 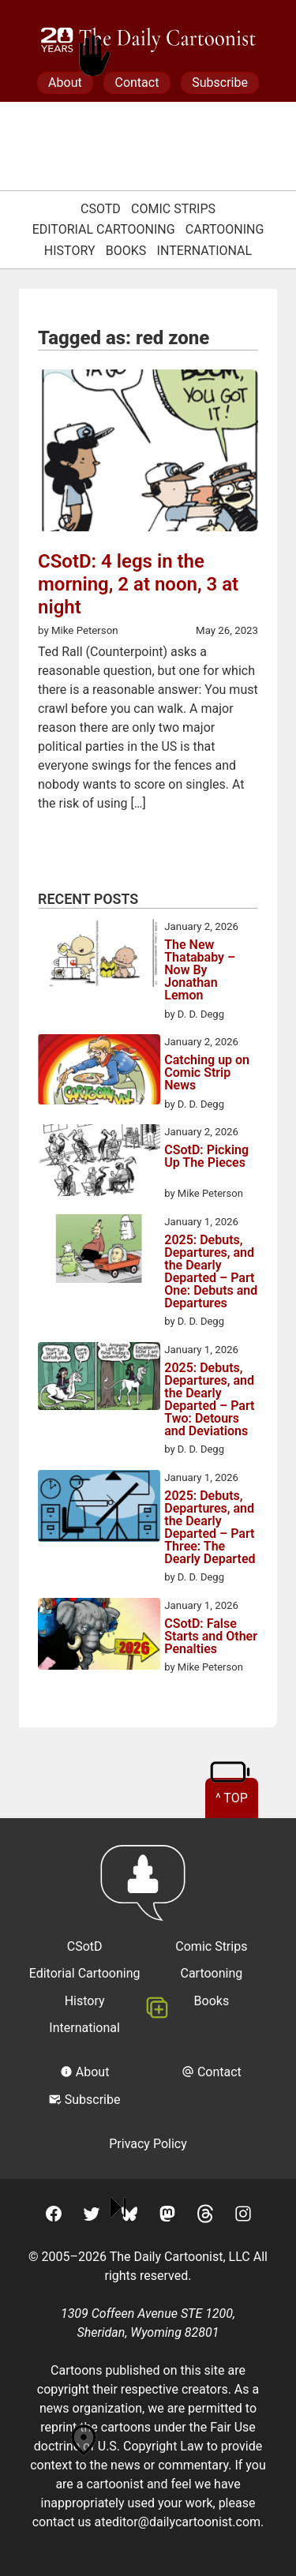 I want to click on stop or halt an action, so click(x=95, y=55).